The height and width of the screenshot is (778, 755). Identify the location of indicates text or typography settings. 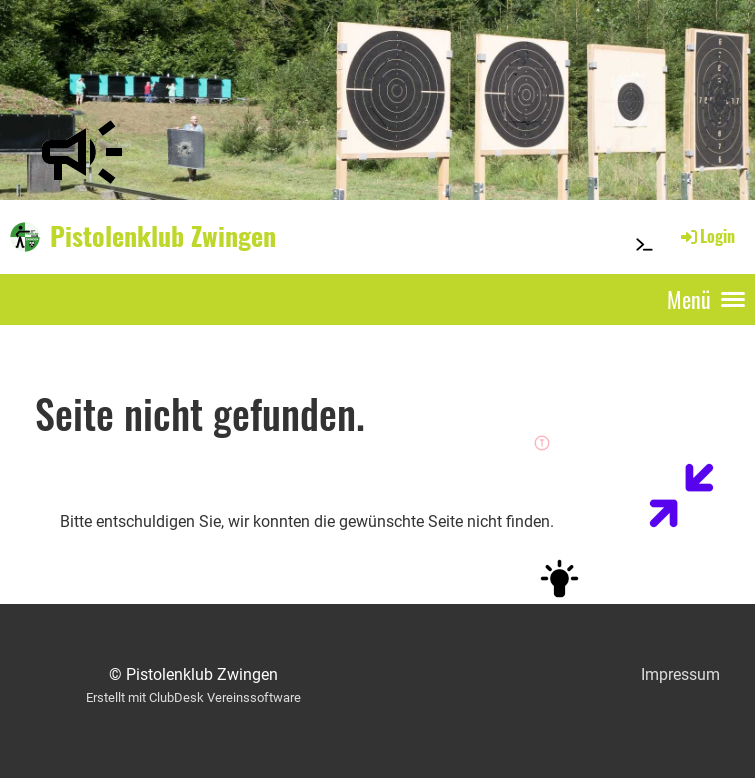
(542, 443).